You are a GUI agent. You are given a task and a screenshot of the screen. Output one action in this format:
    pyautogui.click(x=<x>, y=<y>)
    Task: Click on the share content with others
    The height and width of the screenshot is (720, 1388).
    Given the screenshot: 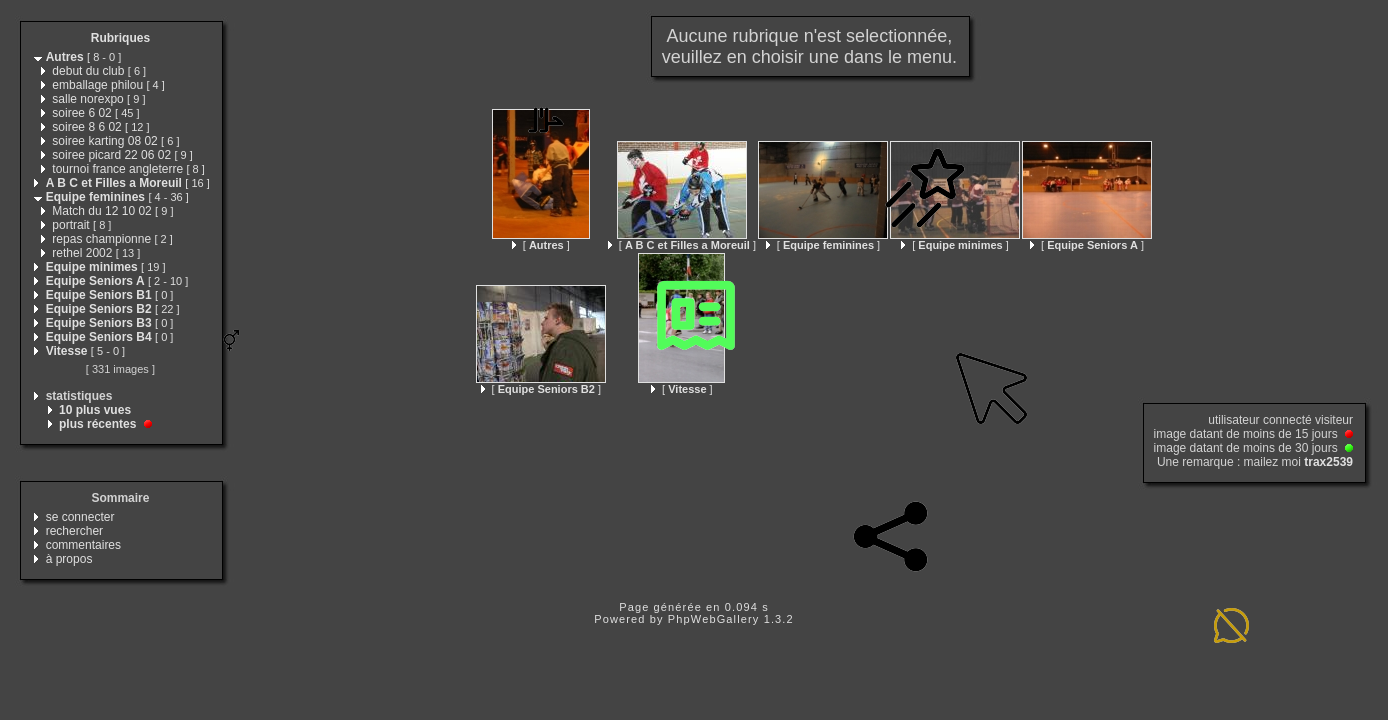 What is the action you would take?
    pyautogui.click(x=892, y=536)
    